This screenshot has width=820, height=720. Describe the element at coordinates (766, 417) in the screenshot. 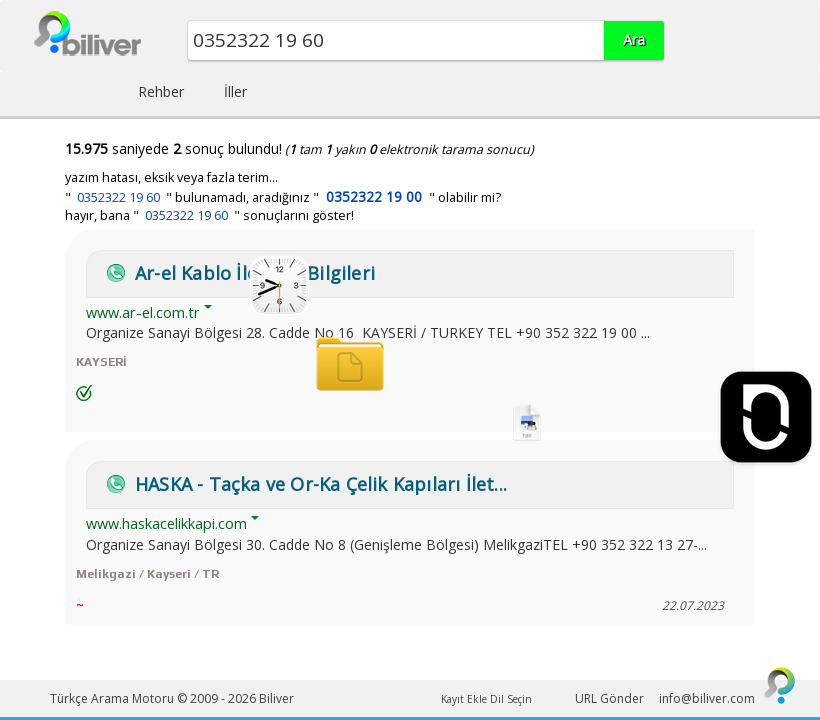

I see `open notesnook app` at that location.